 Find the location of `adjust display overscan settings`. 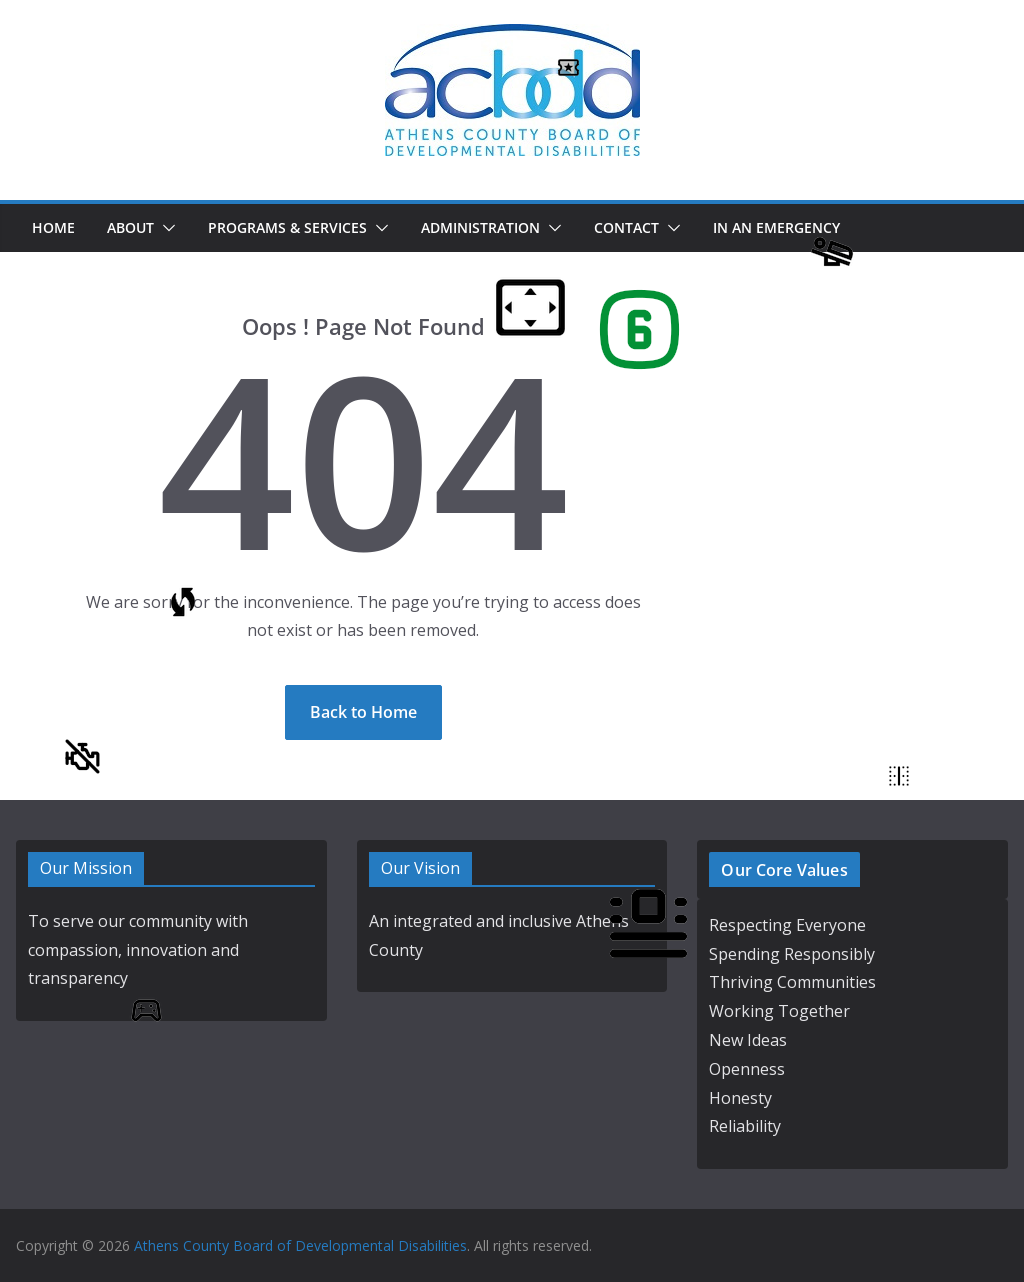

adjust display overscan settings is located at coordinates (530, 307).